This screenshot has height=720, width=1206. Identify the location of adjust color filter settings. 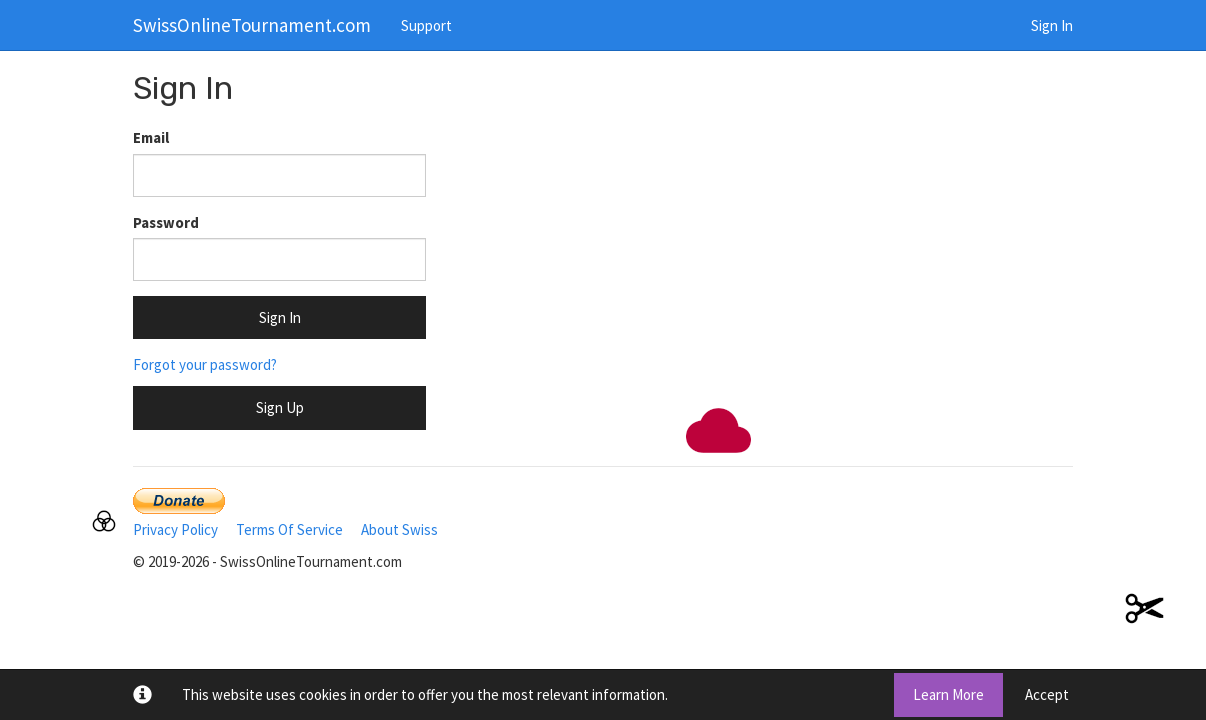
(104, 521).